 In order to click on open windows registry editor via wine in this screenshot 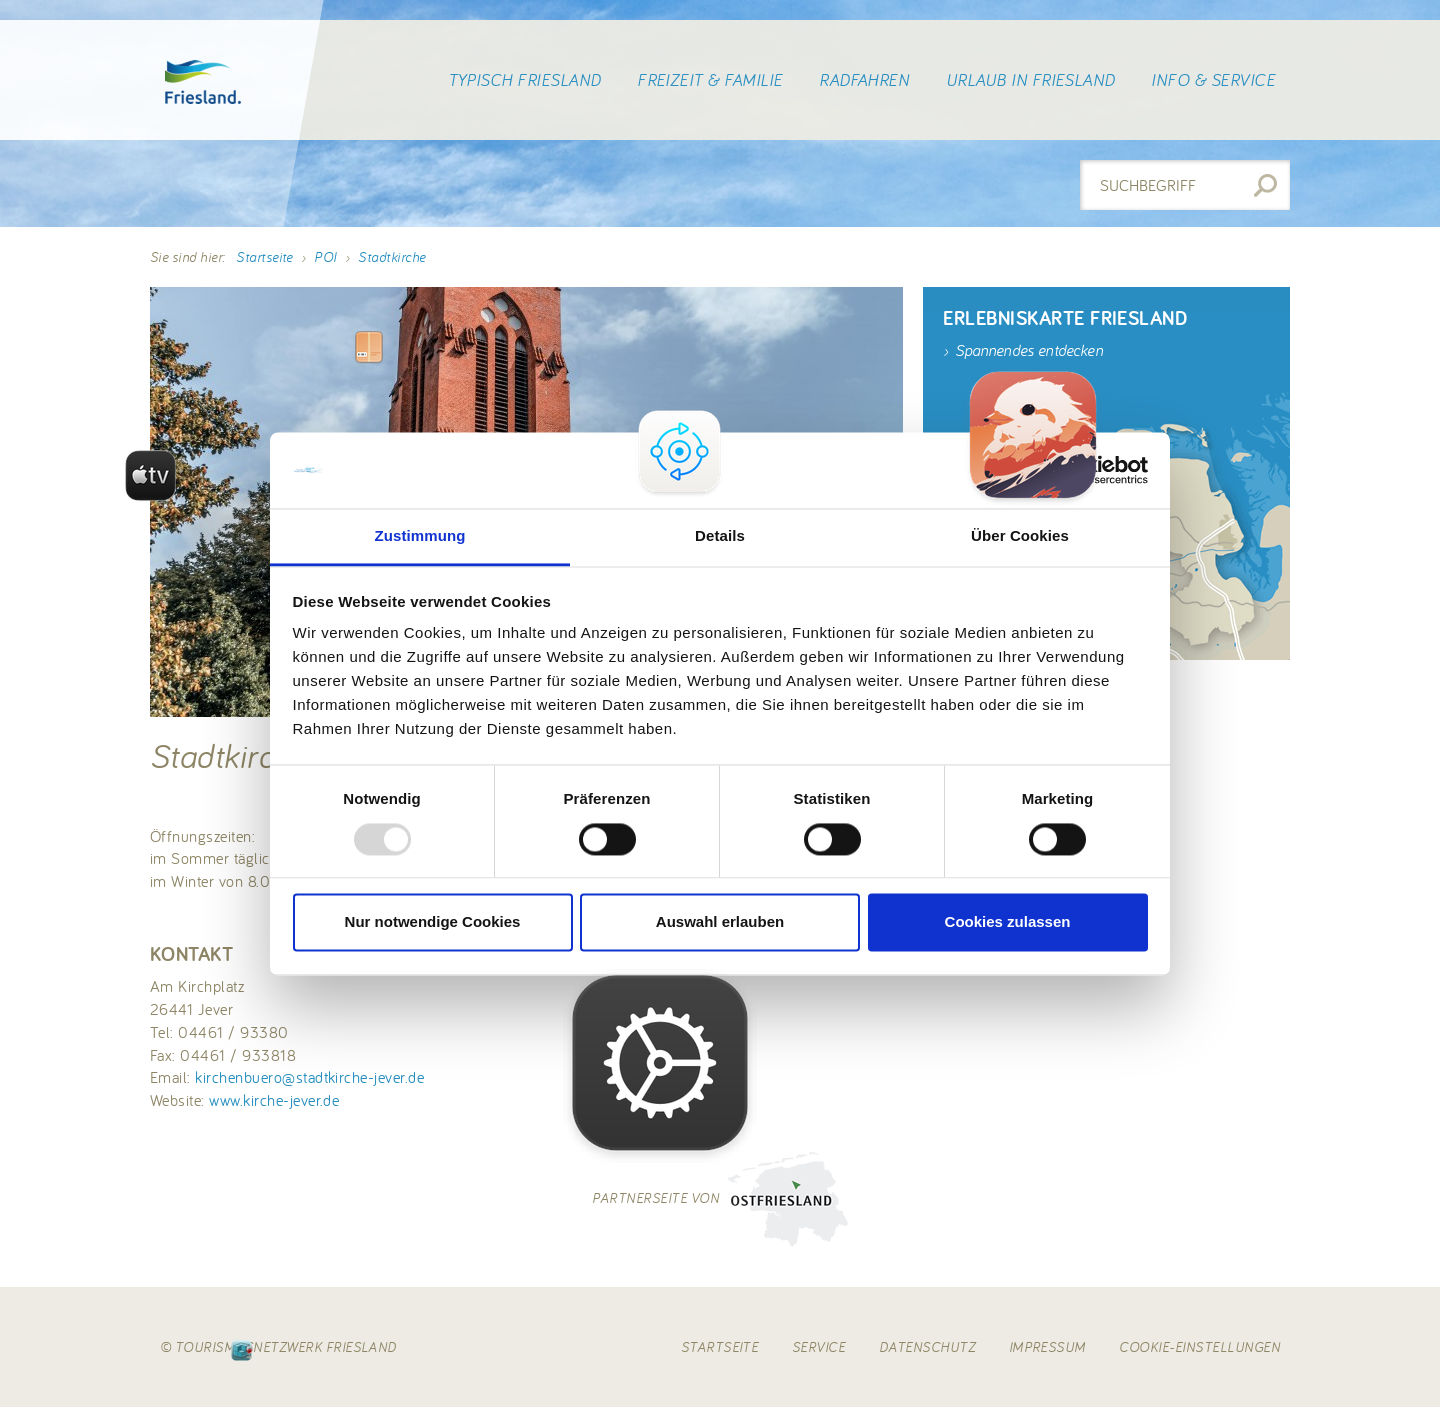, I will do `click(241, 1350)`.